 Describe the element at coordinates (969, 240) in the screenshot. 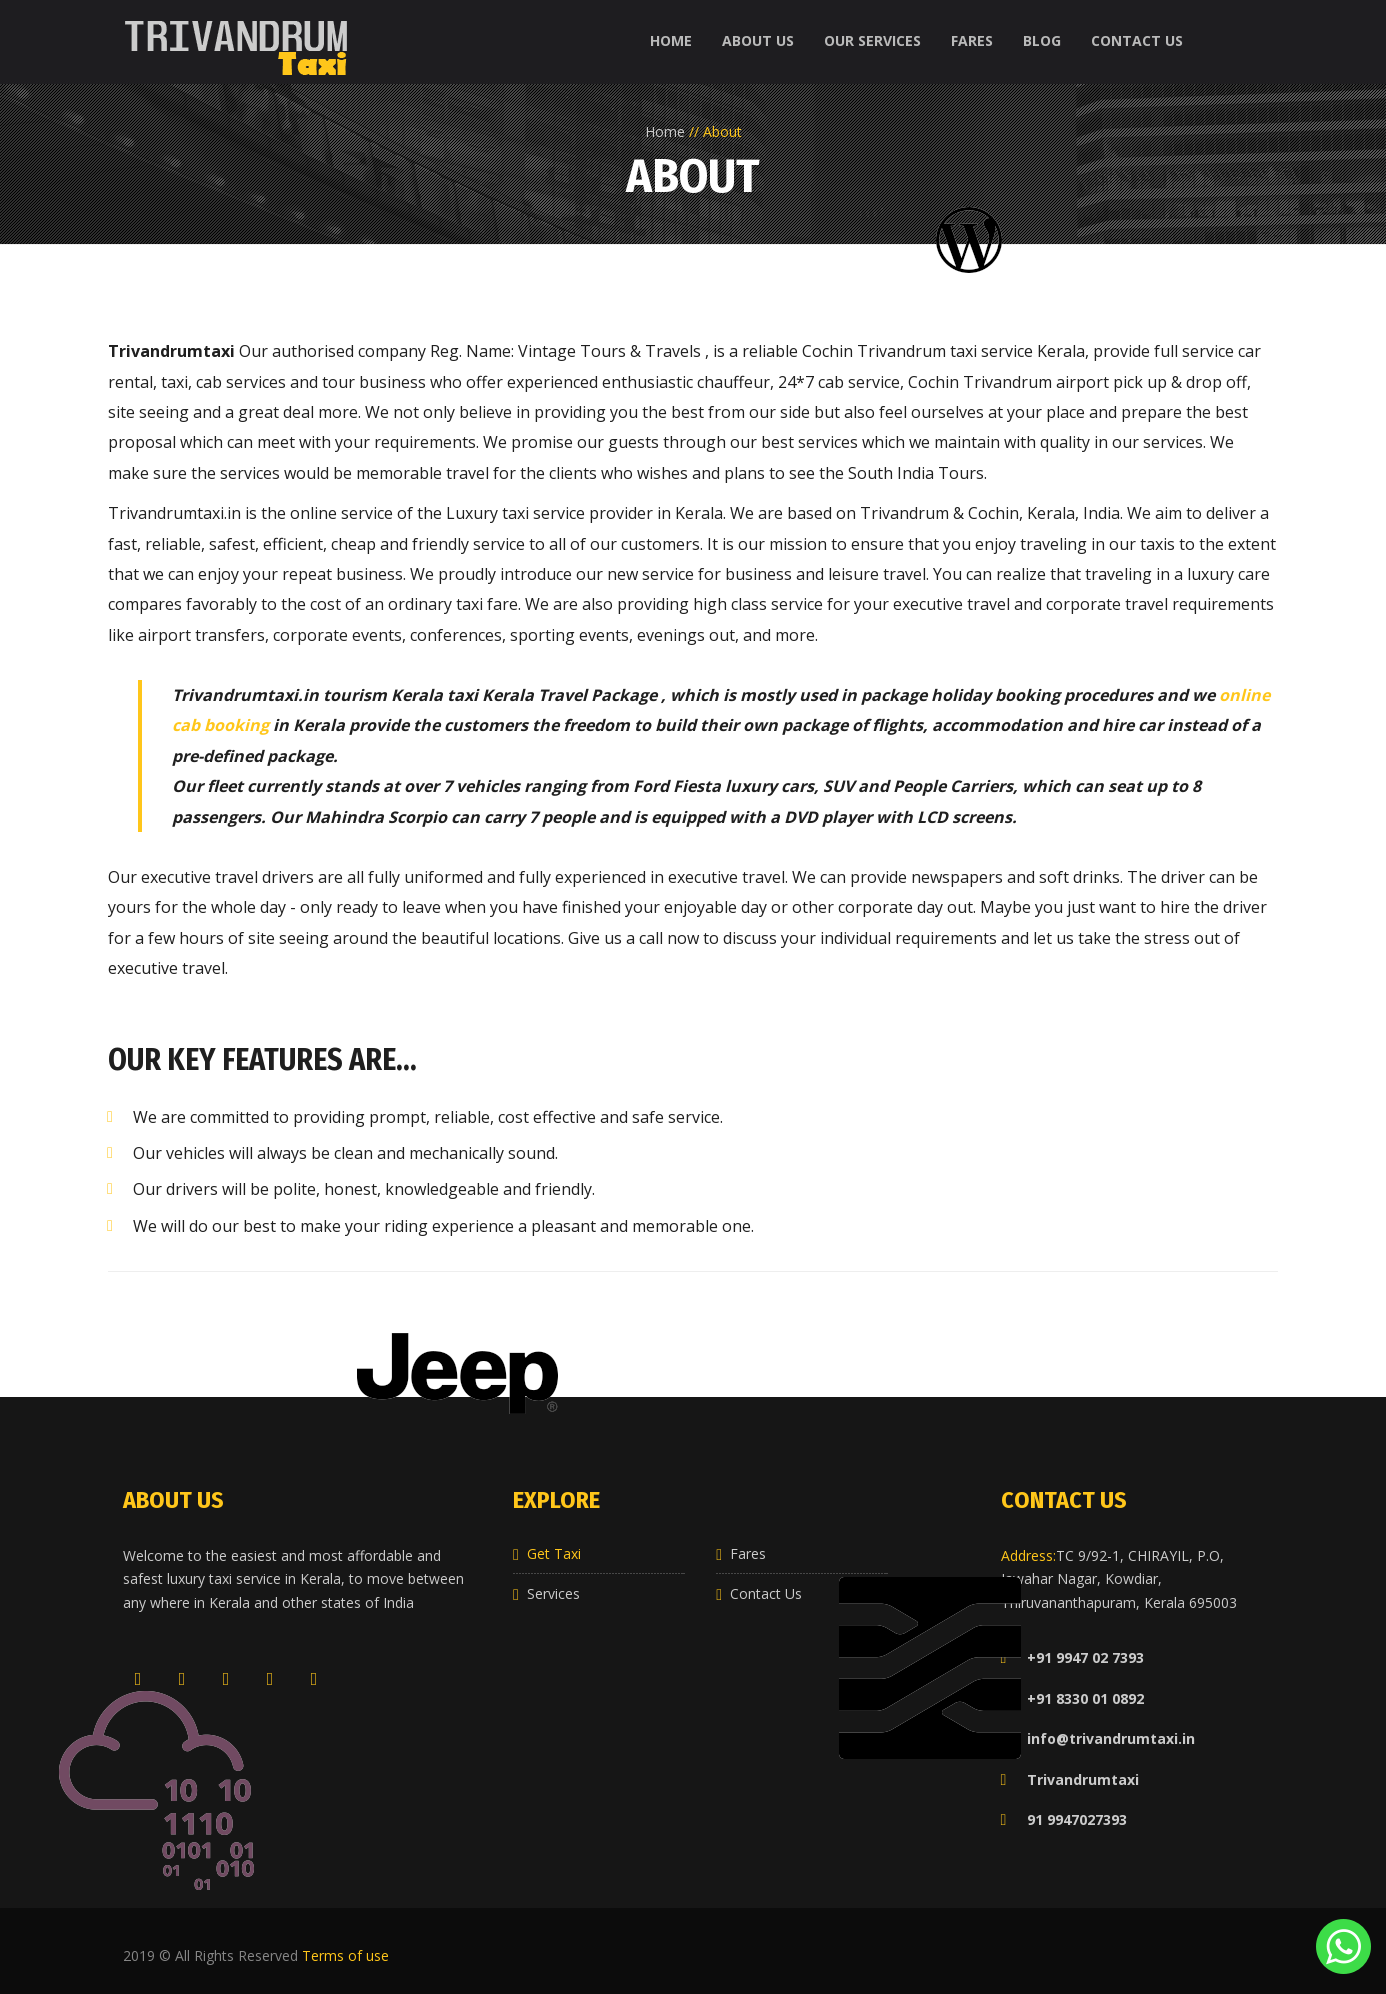

I see `open the WordPress app` at that location.